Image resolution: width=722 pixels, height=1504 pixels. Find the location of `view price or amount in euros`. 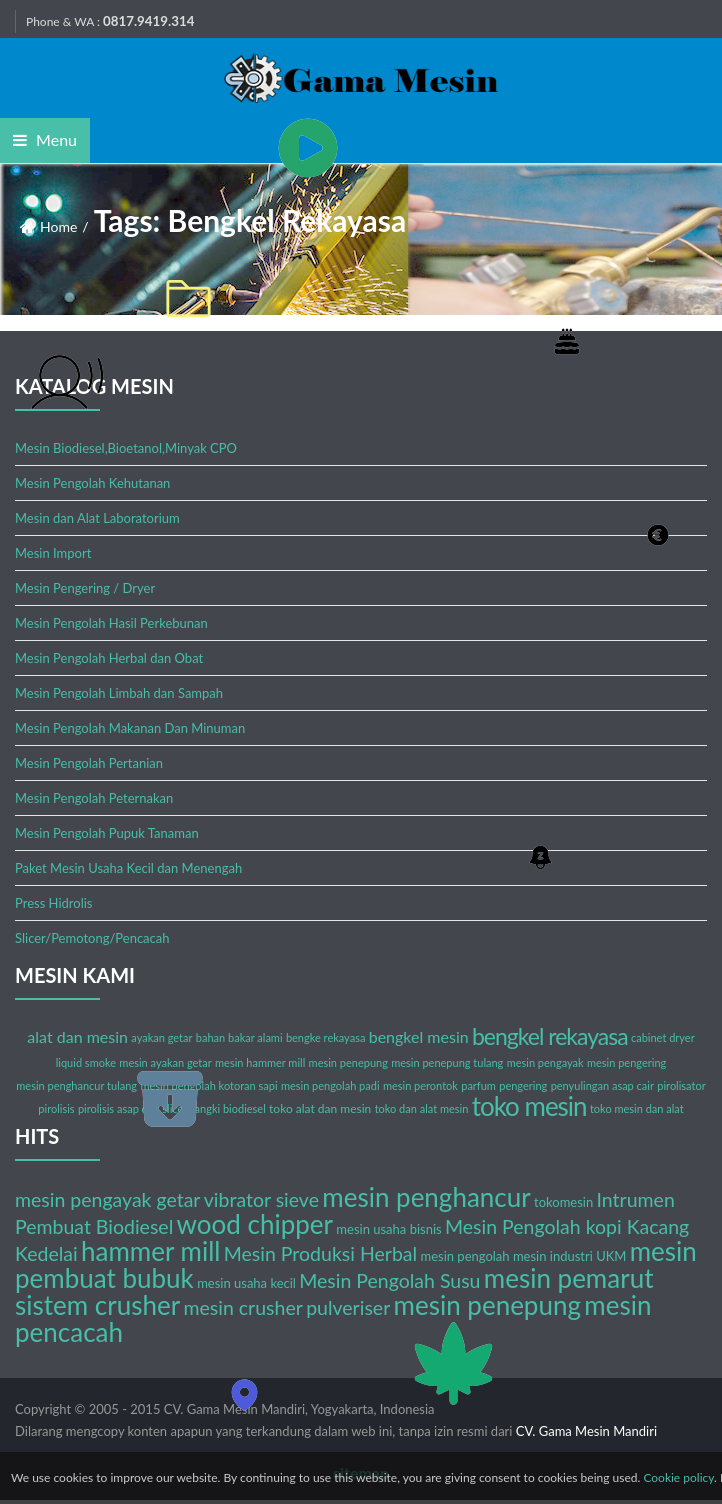

view price or amount in euros is located at coordinates (658, 535).